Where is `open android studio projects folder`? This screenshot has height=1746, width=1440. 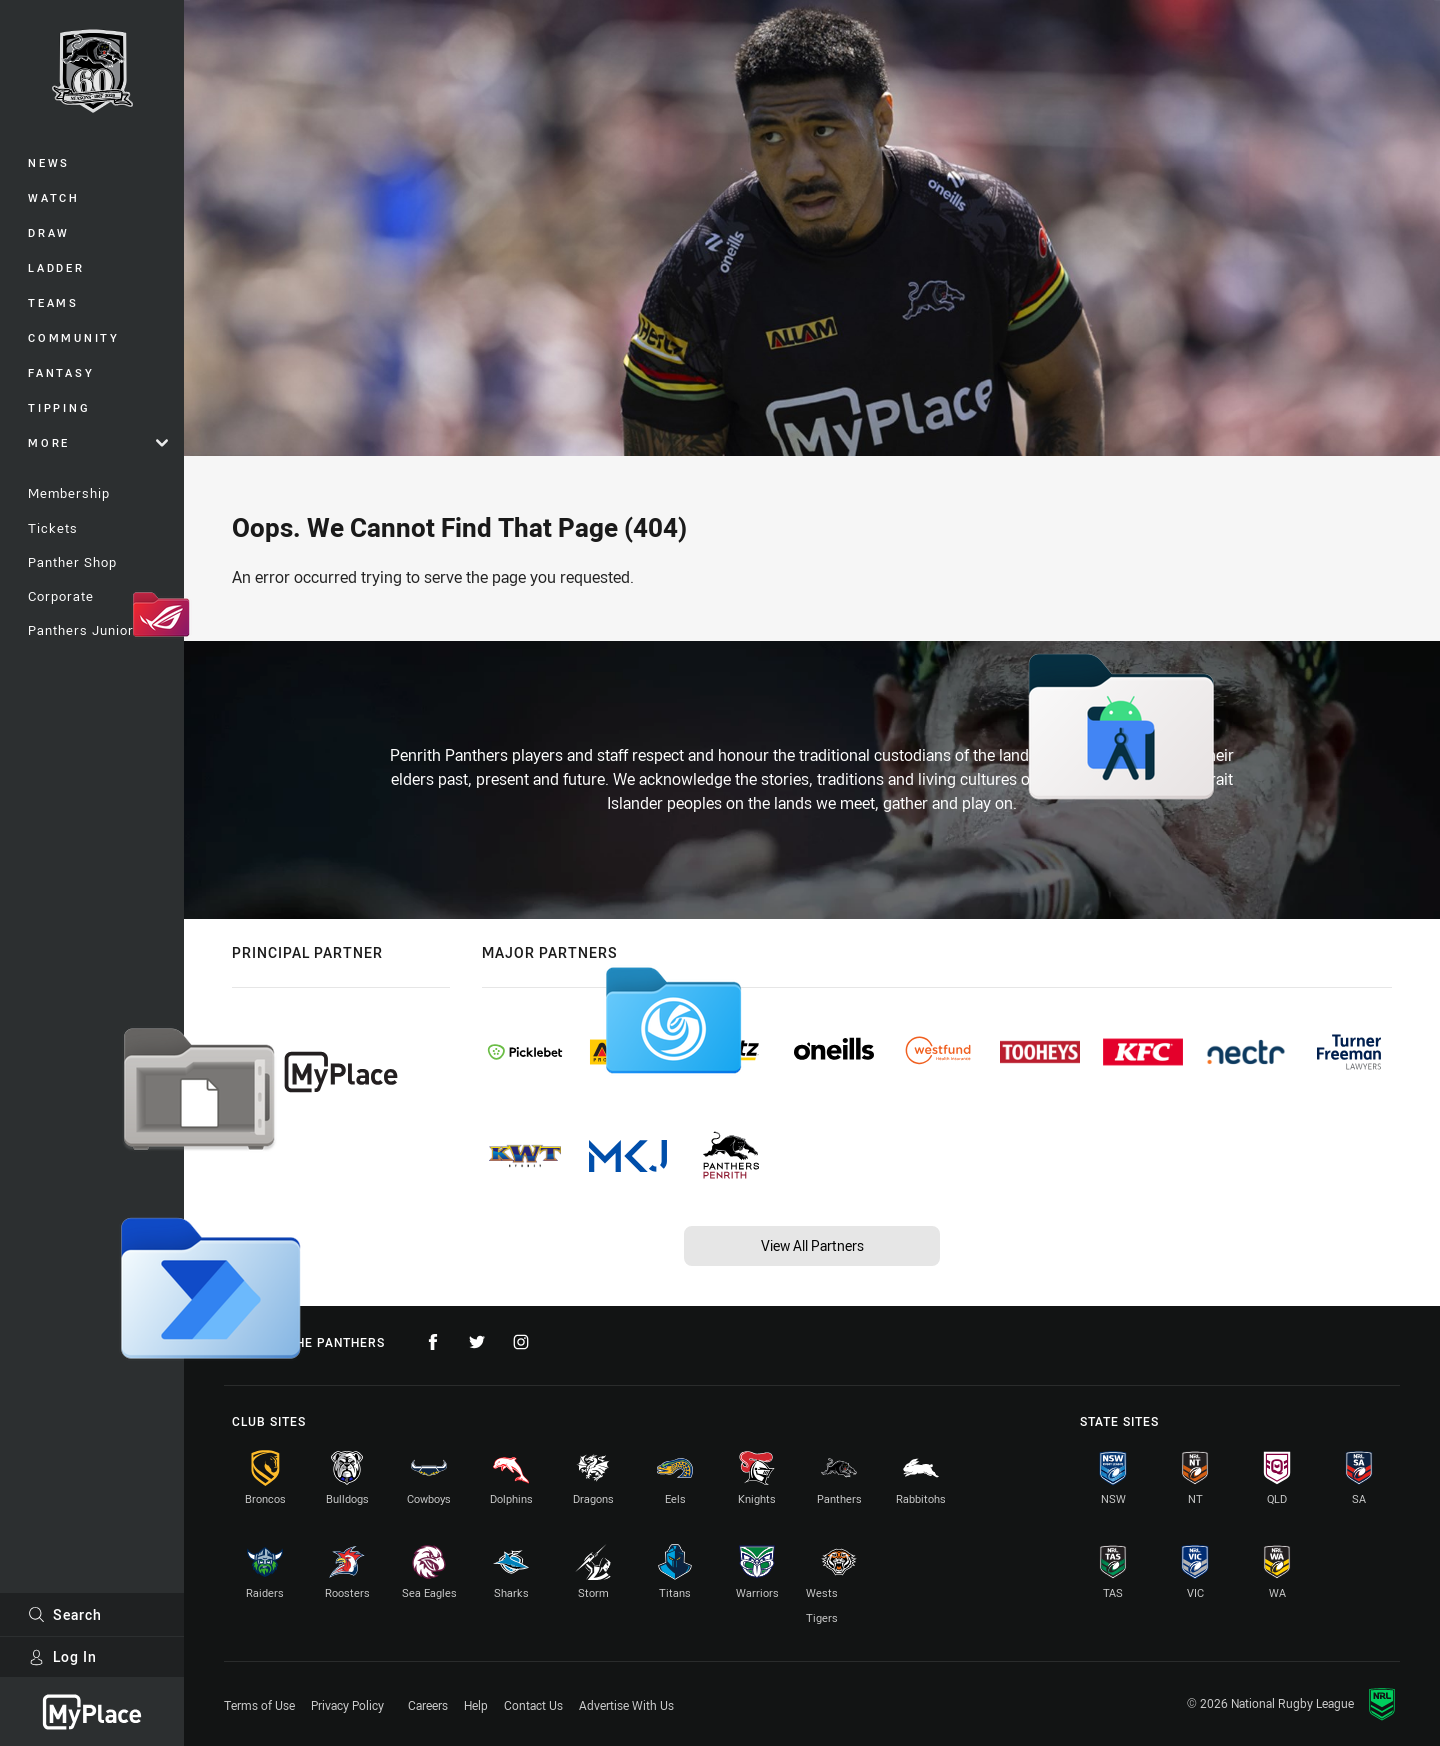
open android studio projects folder is located at coordinates (1120, 731).